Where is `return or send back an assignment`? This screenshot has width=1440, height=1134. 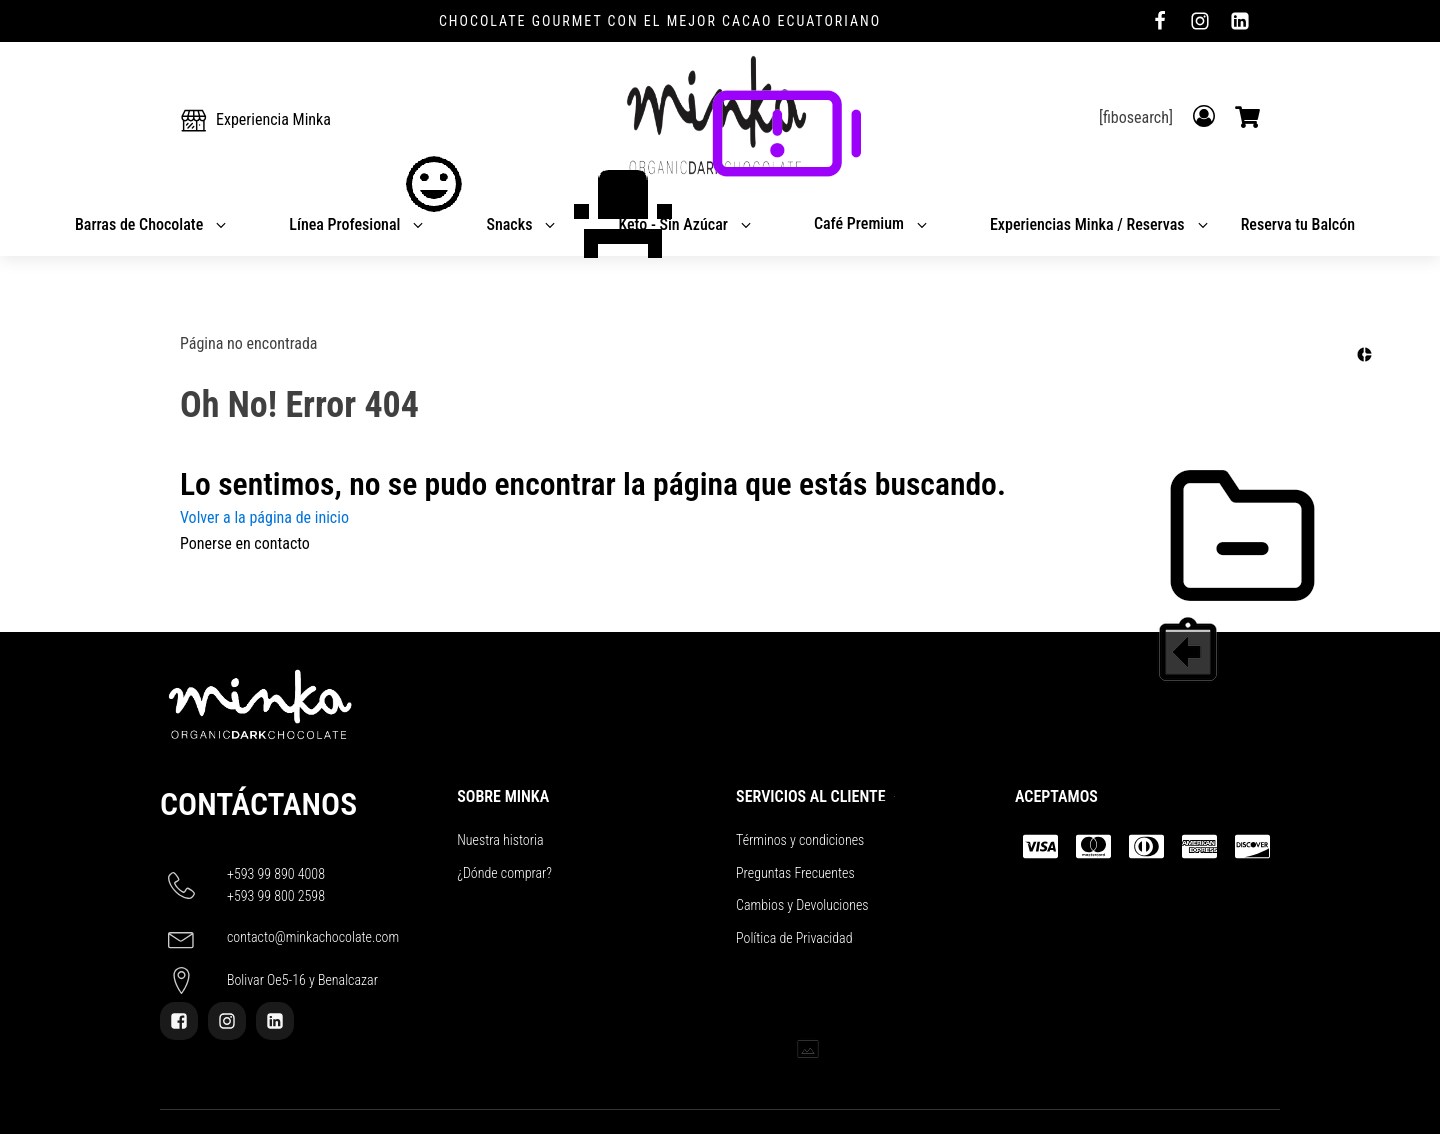 return or send back an assignment is located at coordinates (1188, 652).